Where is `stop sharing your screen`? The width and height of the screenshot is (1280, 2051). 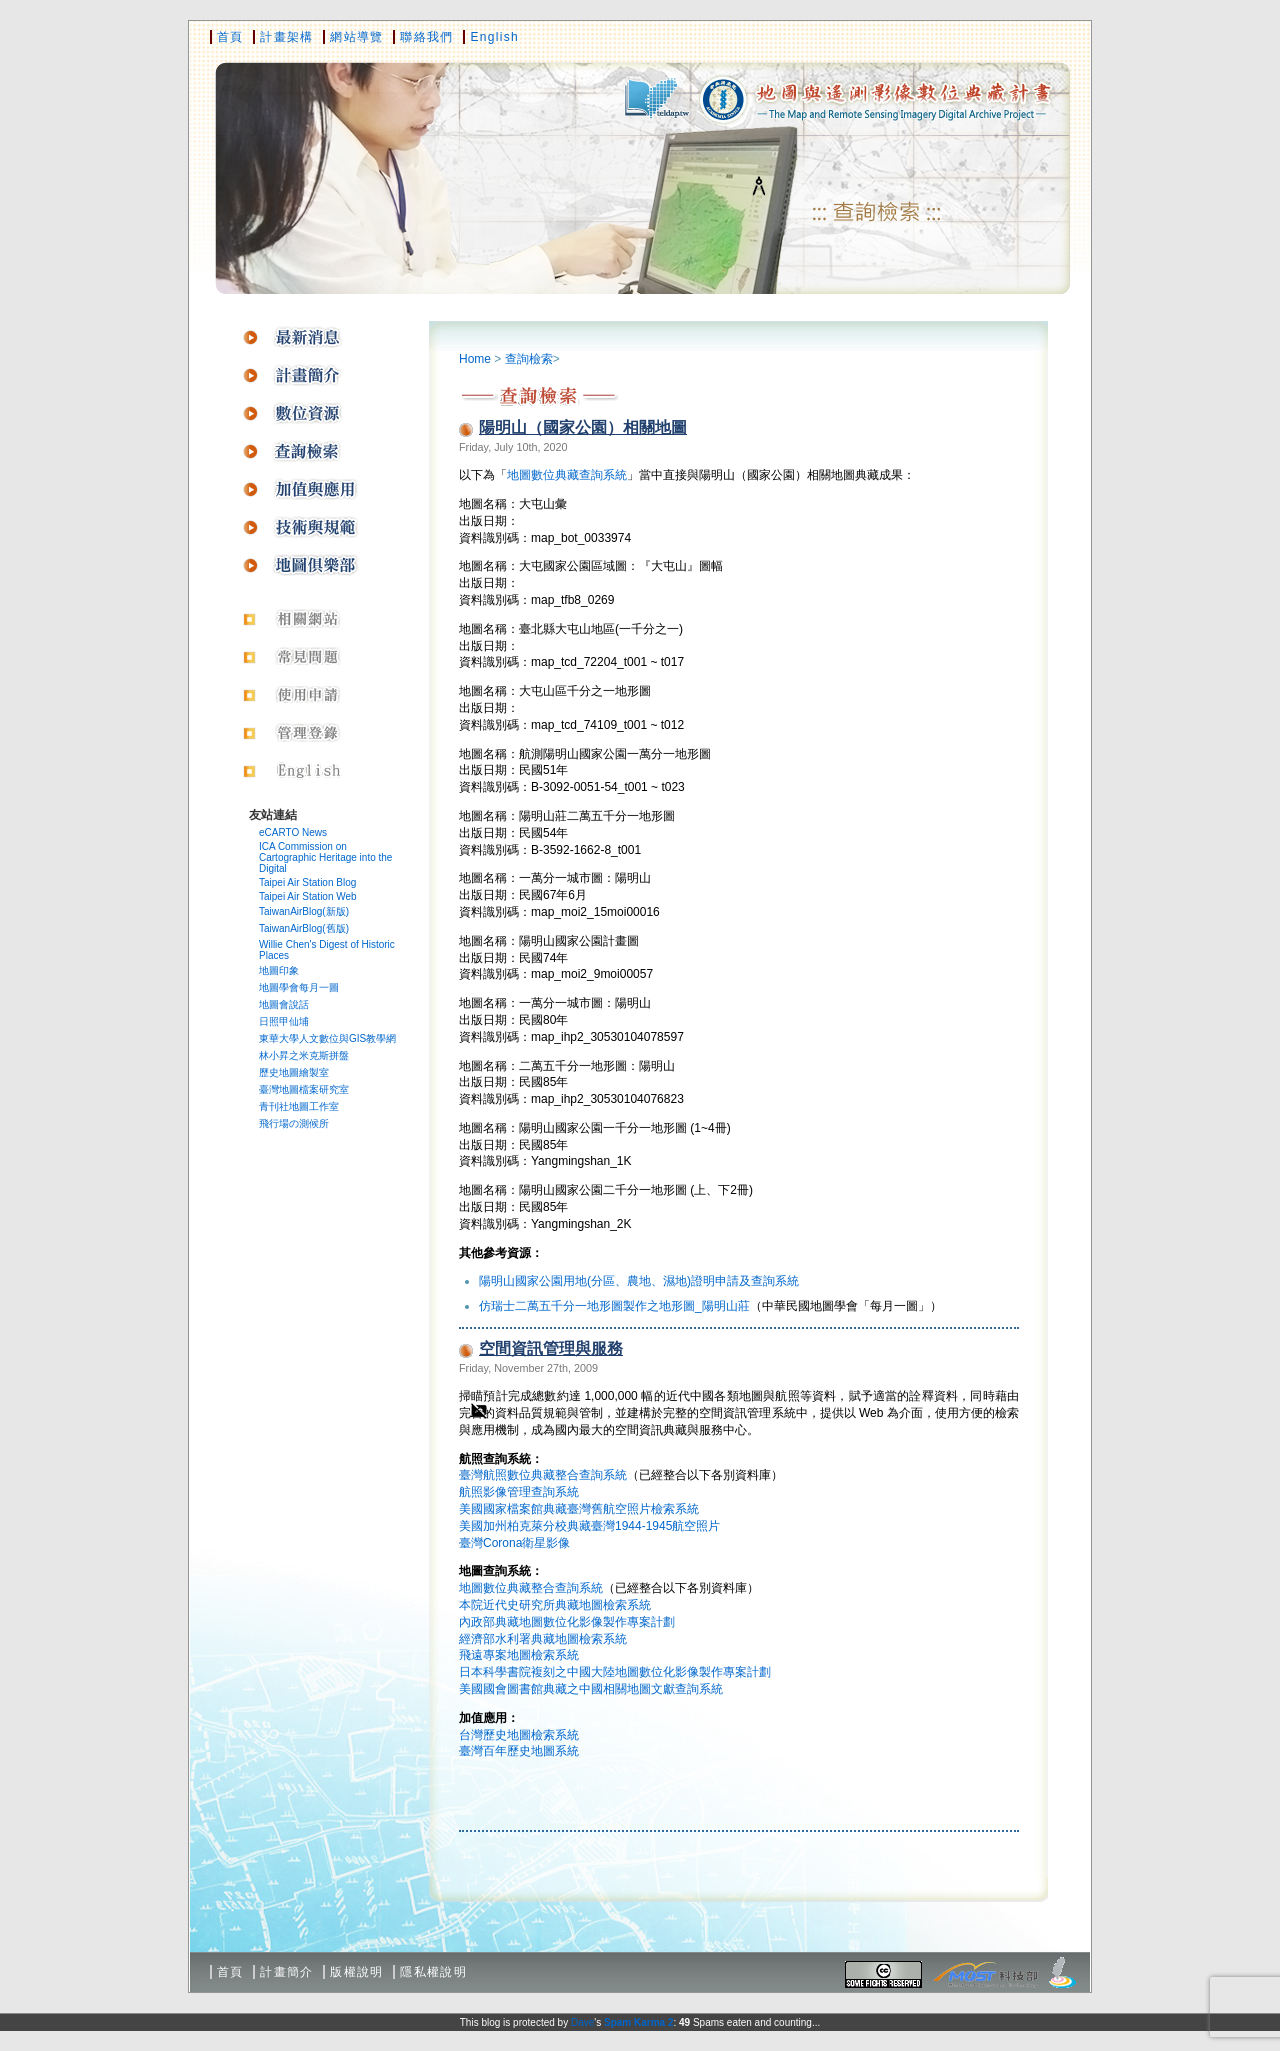 stop sharing your screen is located at coordinates (479, 1411).